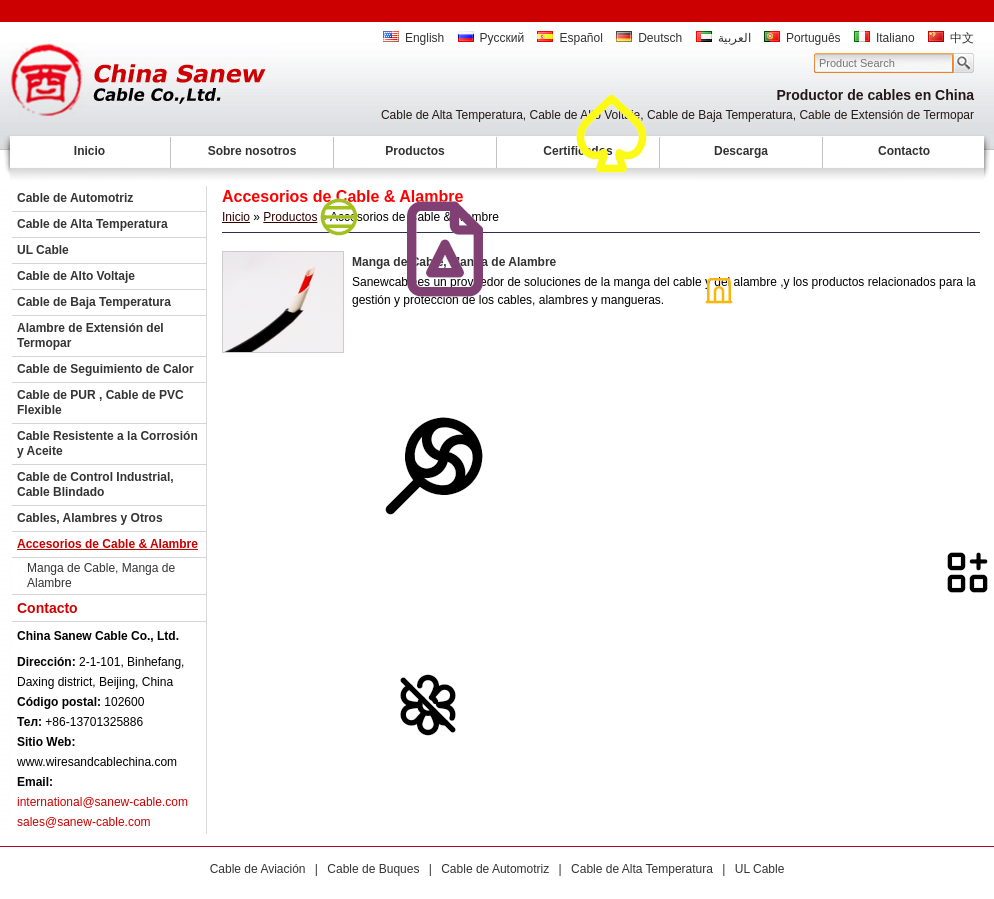 The height and width of the screenshot is (899, 994). What do you see at coordinates (967, 572) in the screenshot?
I see `open app drawer or menu` at bounding box center [967, 572].